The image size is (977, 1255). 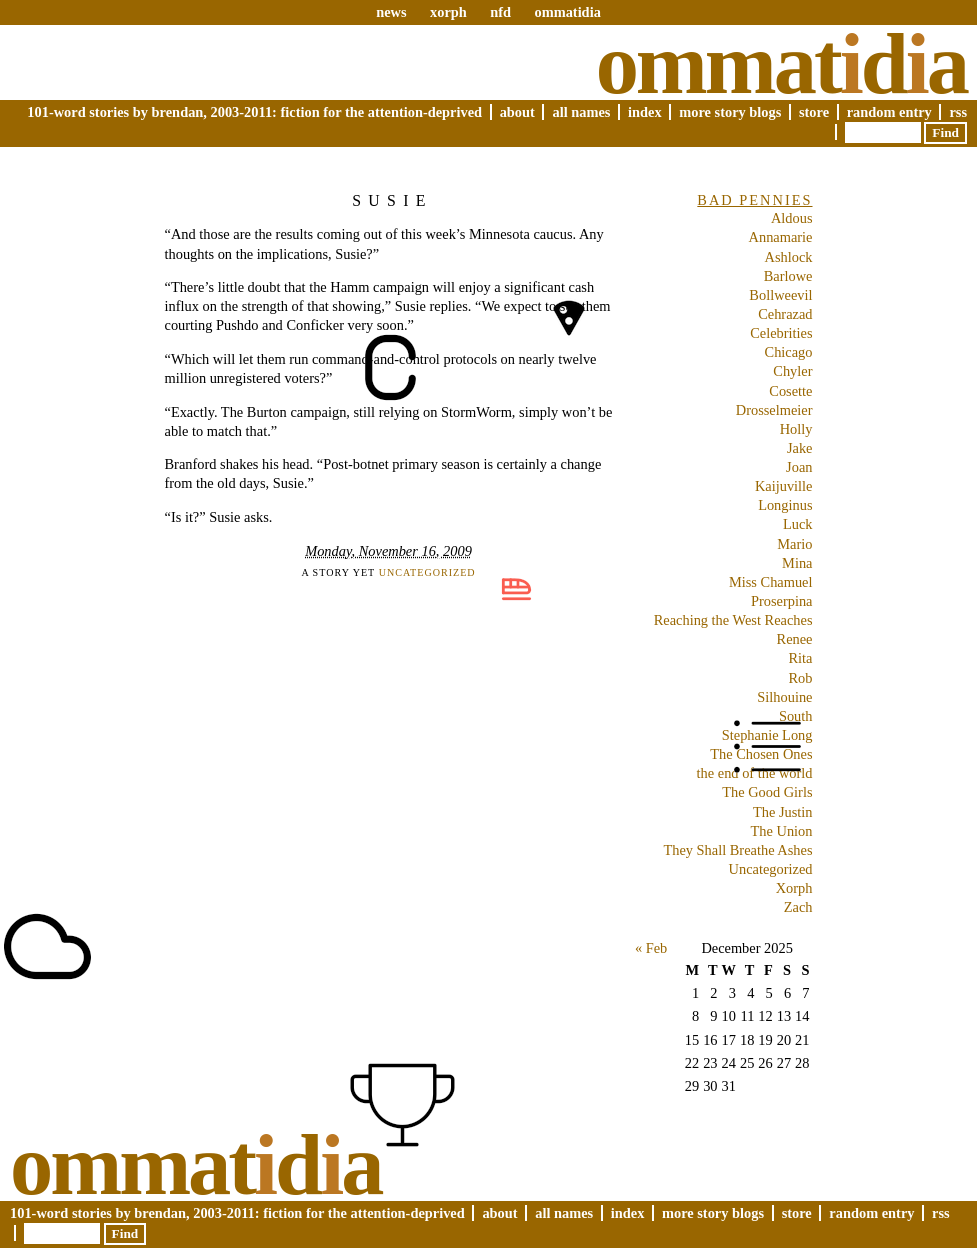 What do you see at coordinates (402, 1101) in the screenshot?
I see `view achievements or awards` at bounding box center [402, 1101].